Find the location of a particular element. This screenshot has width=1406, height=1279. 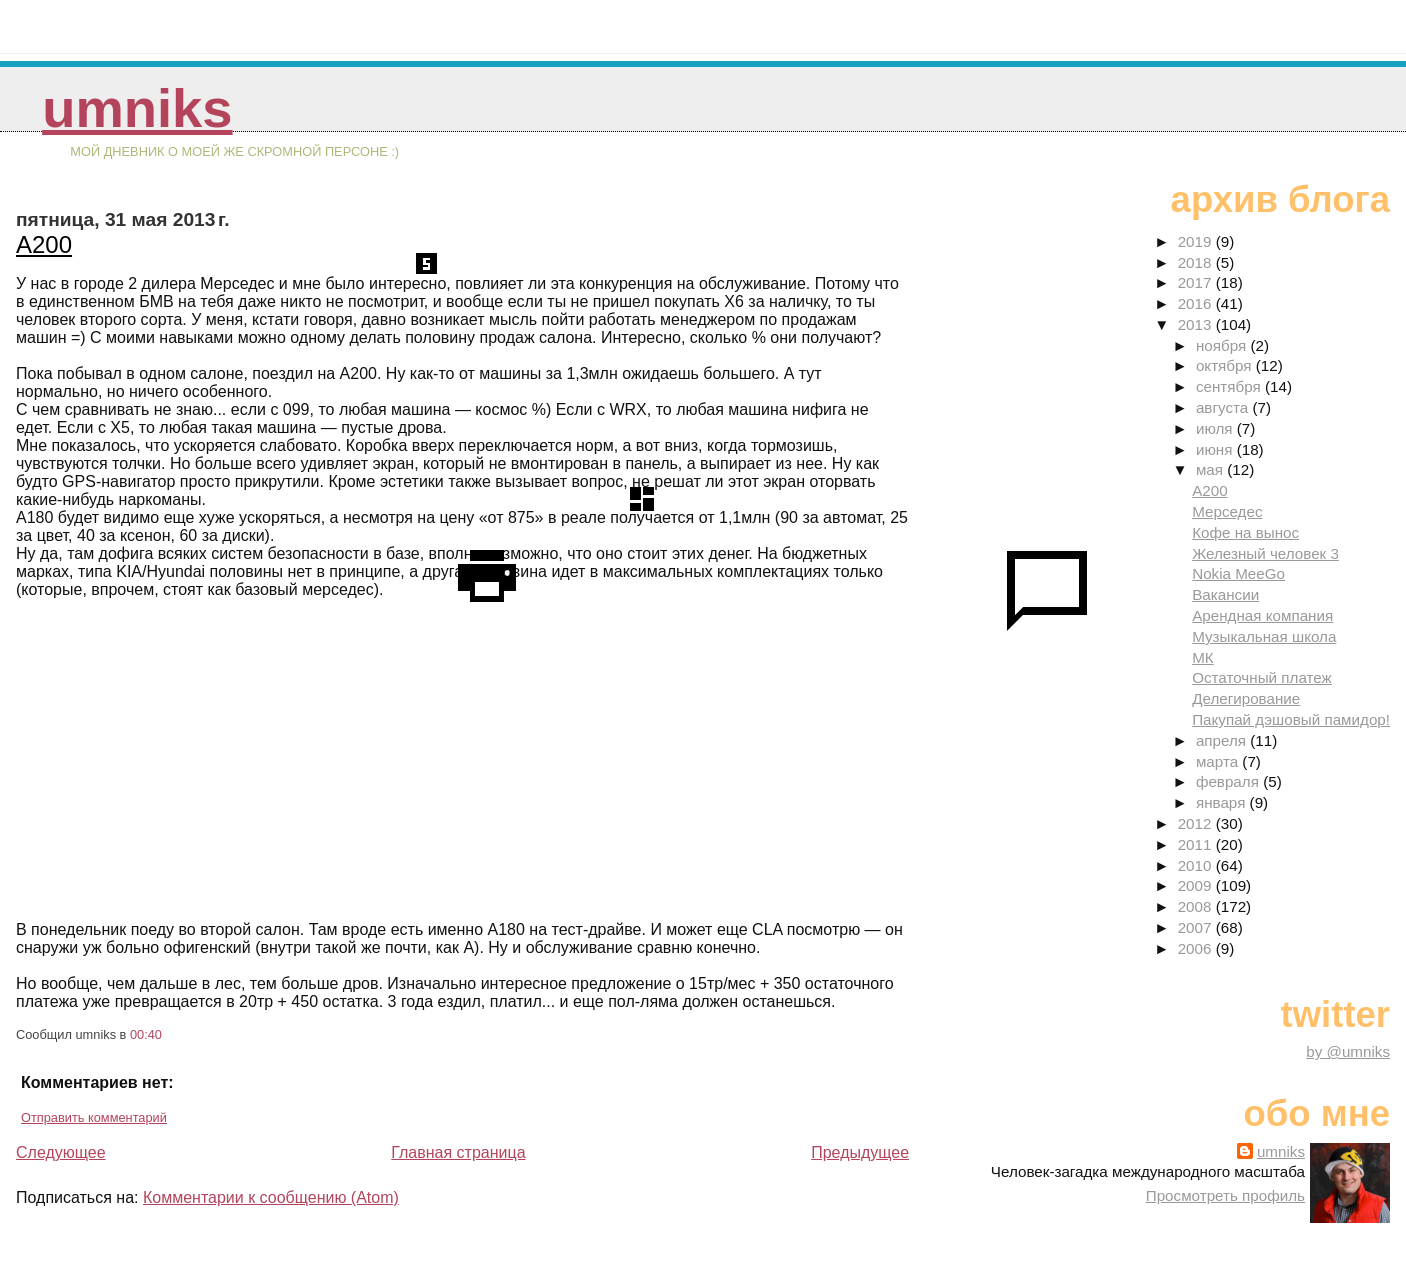

access the main dashboard is located at coordinates (642, 499).